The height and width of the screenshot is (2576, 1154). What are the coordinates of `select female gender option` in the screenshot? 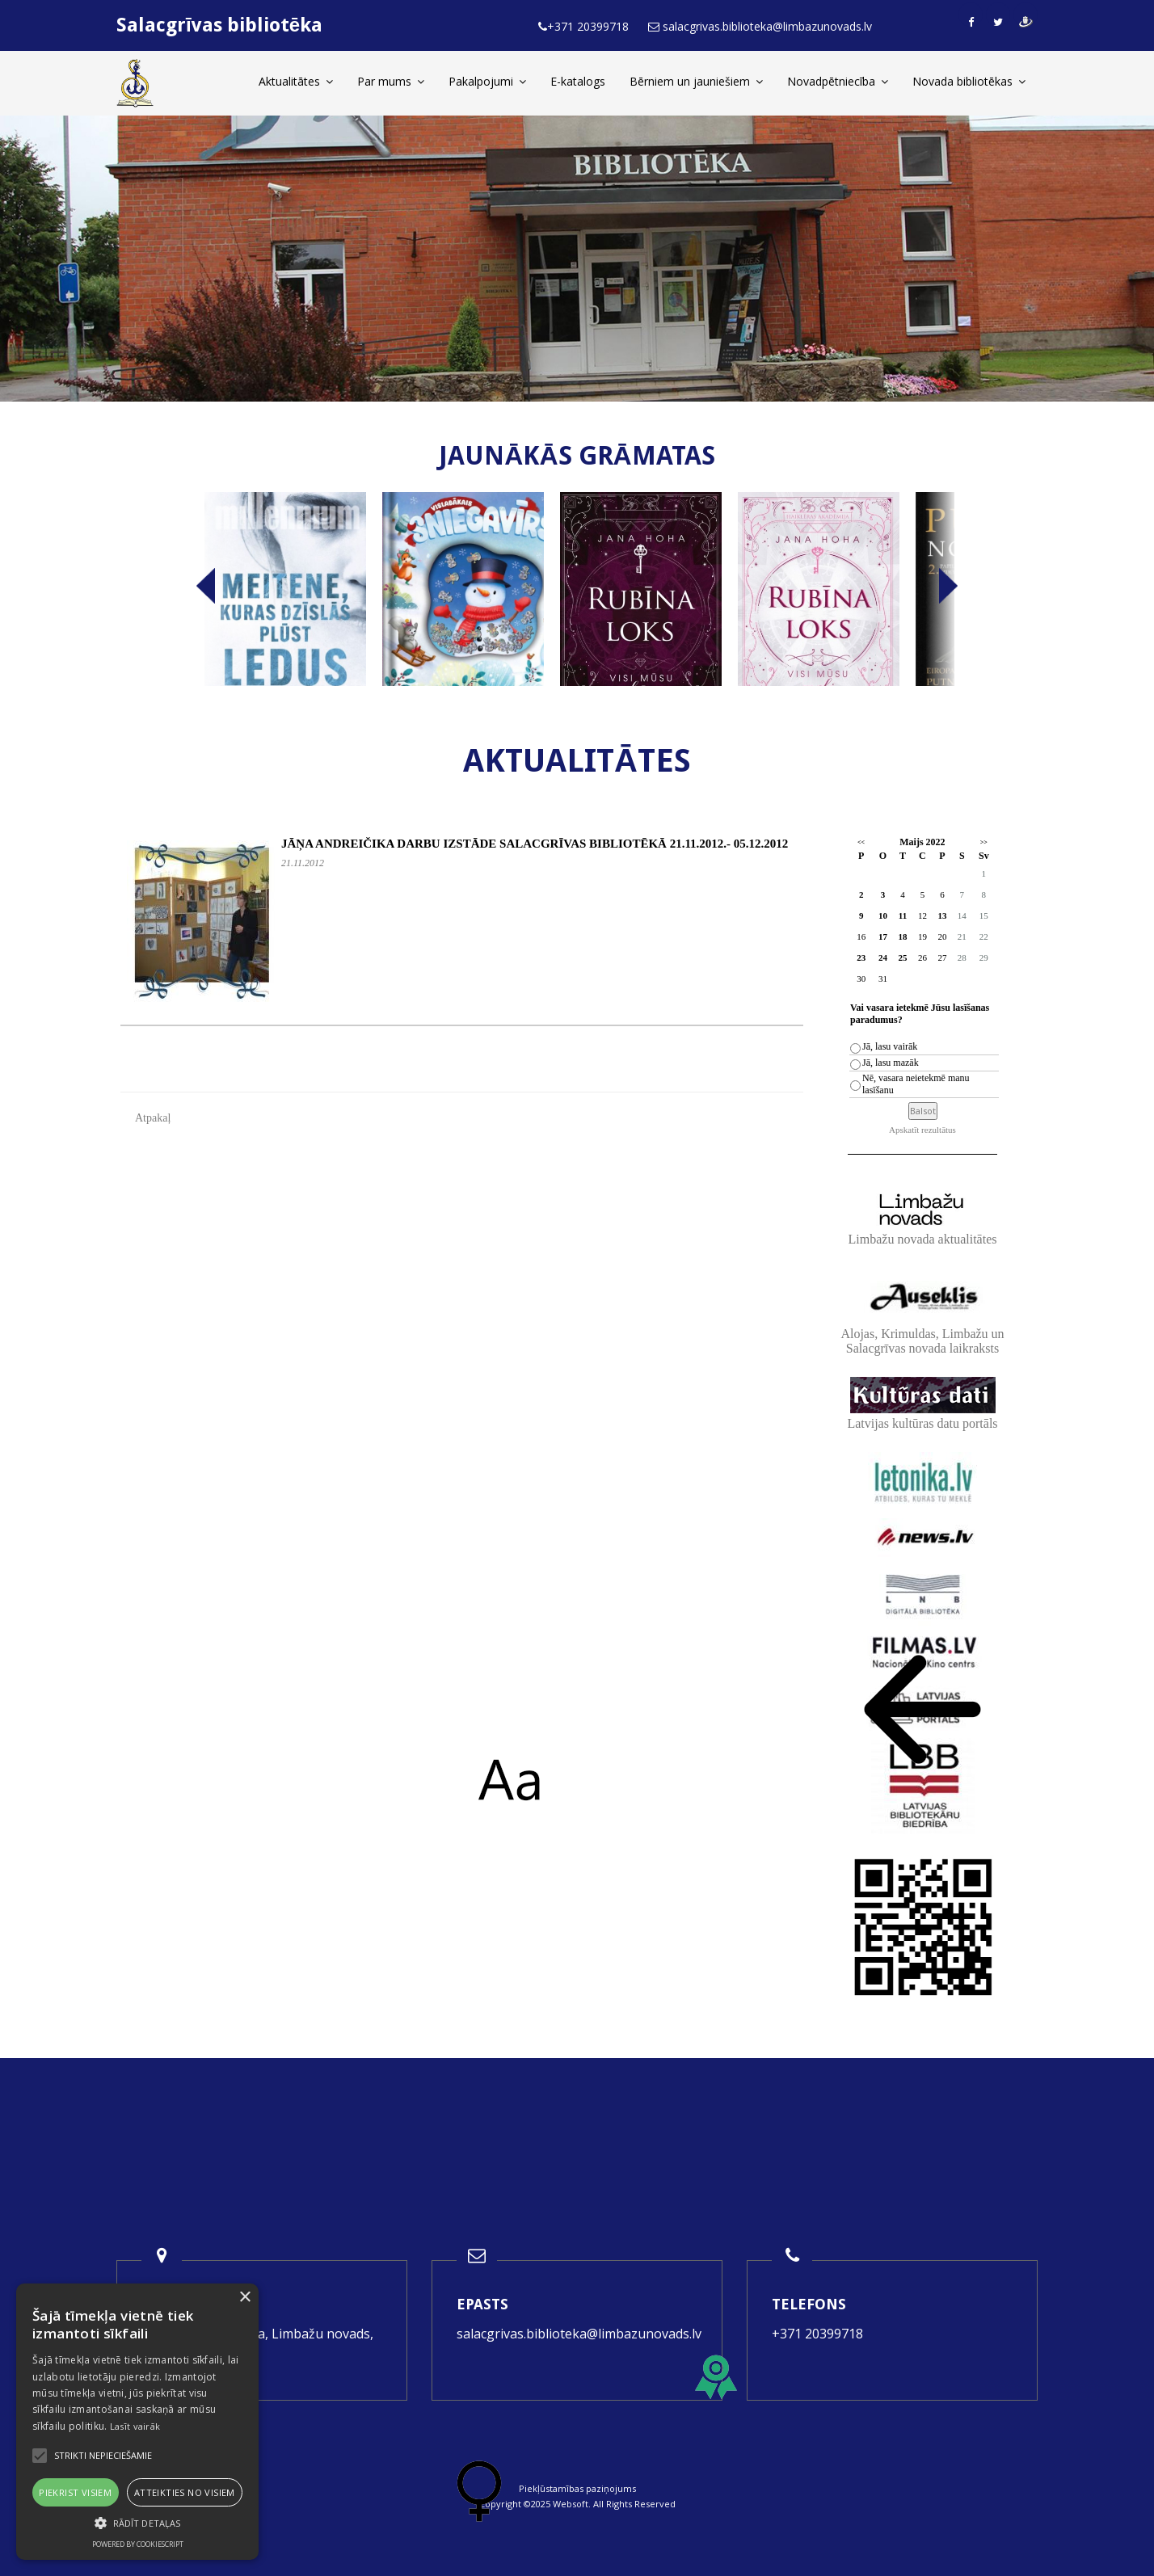 It's located at (479, 2491).